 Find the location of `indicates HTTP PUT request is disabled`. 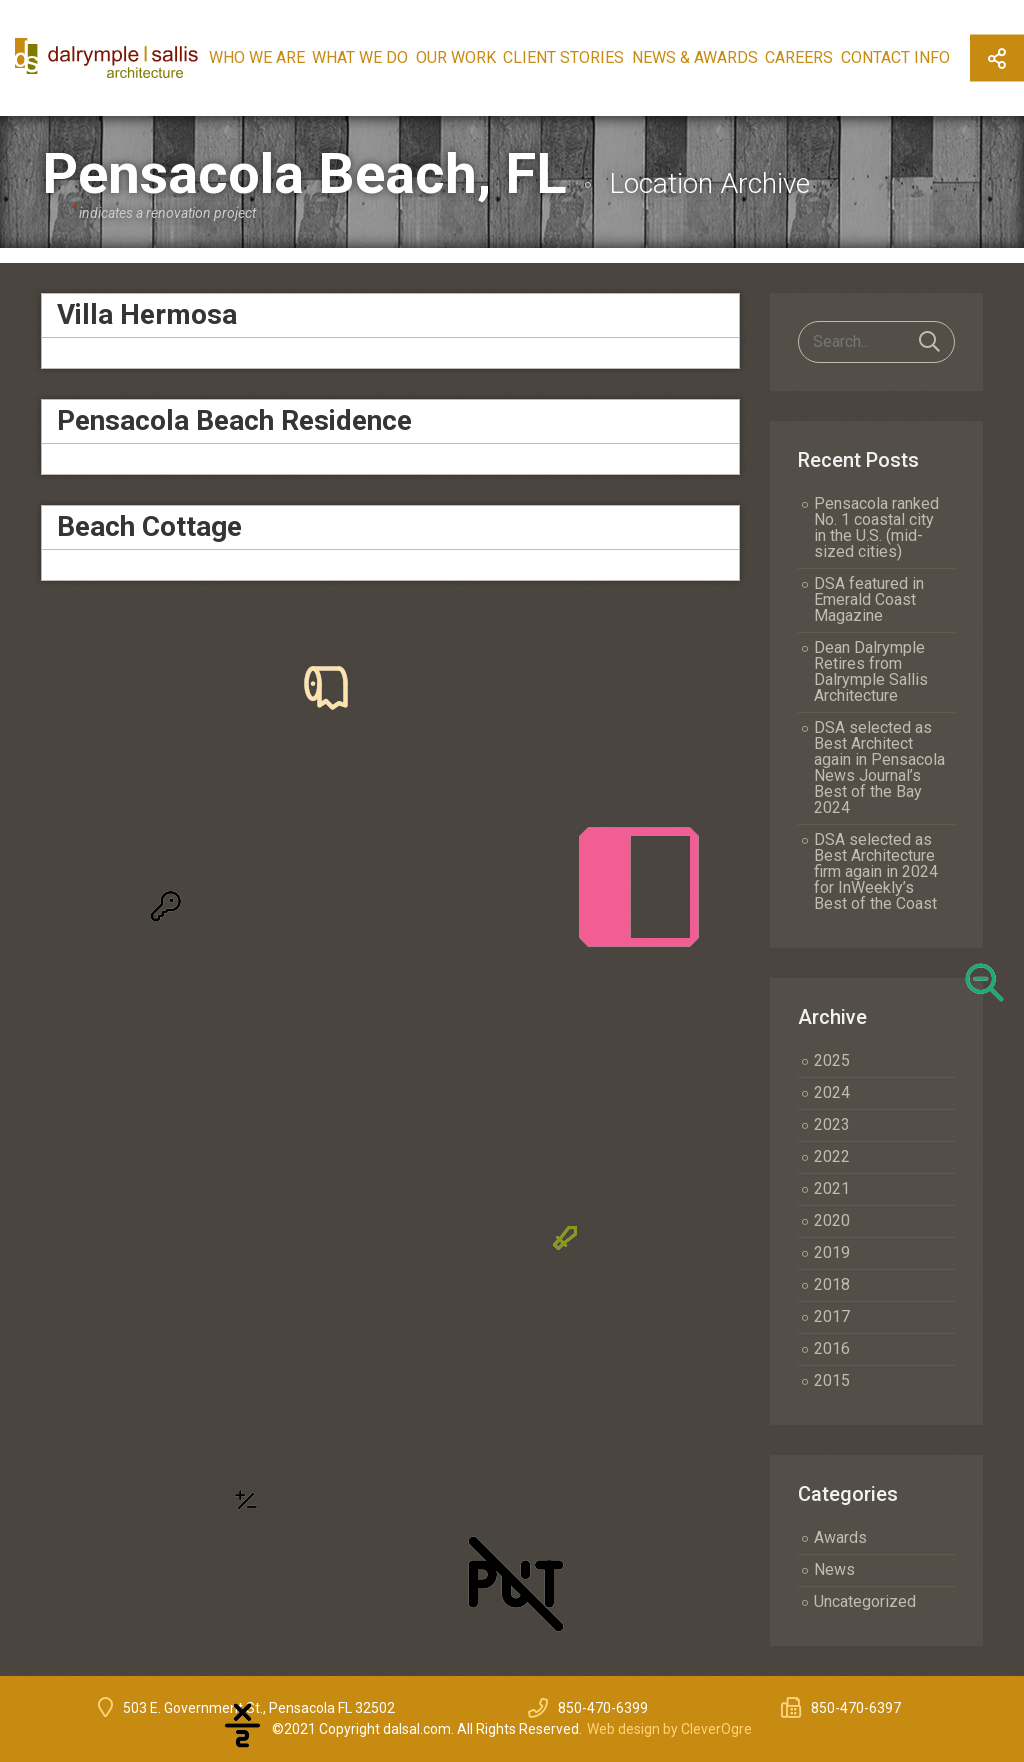

indicates HTTP PUT request is disabled is located at coordinates (516, 1584).